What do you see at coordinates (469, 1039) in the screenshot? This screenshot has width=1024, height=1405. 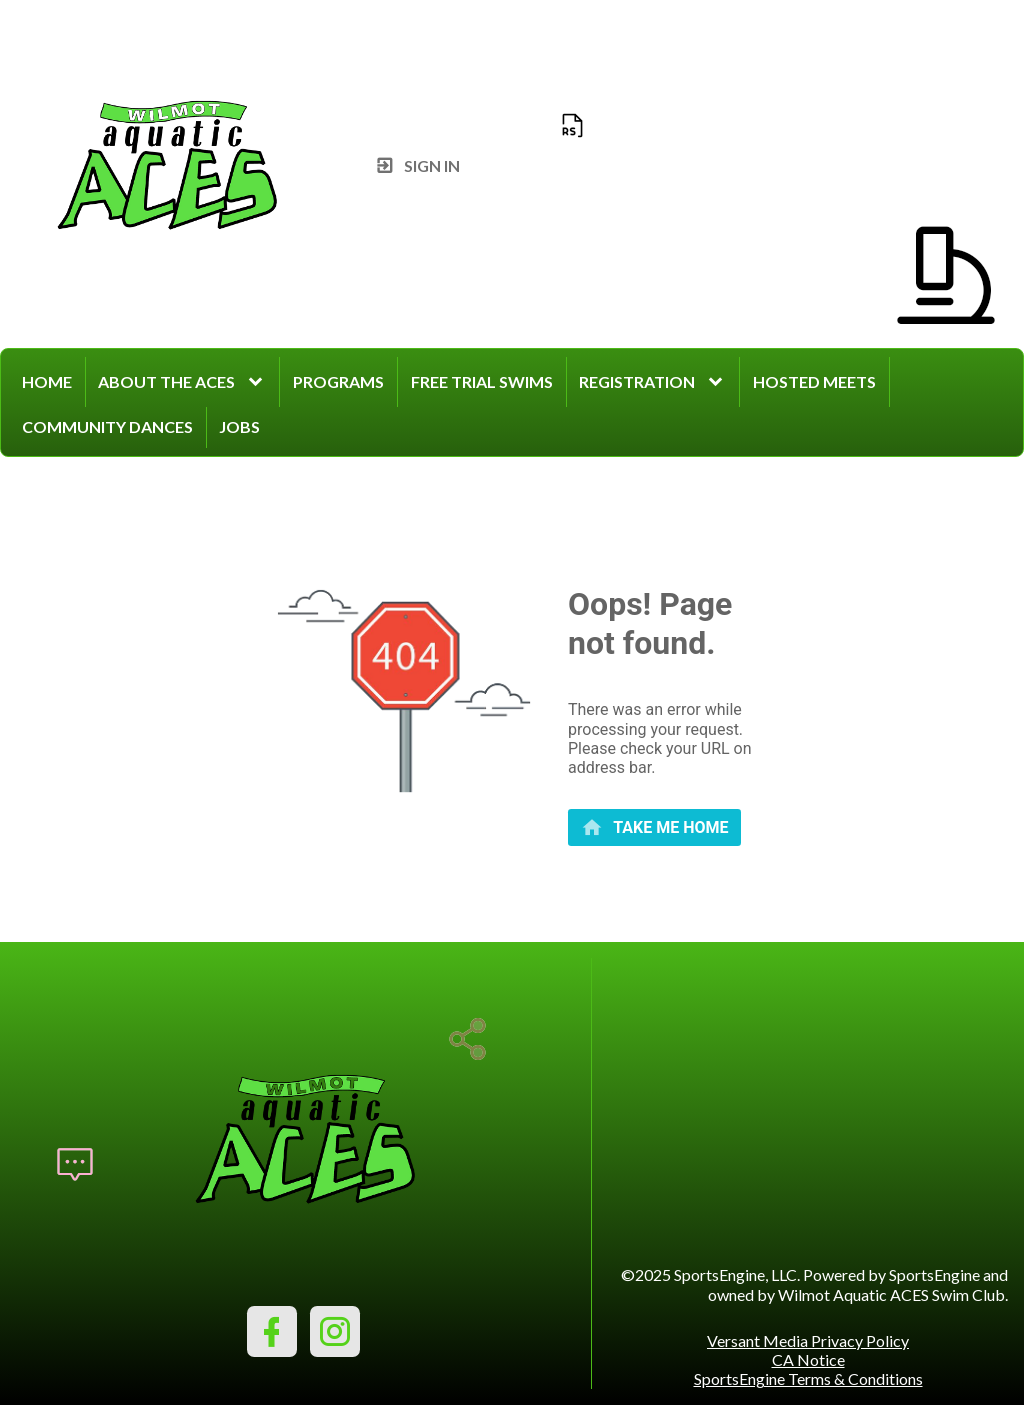 I see `share content to social networks` at bounding box center [469, 1039].